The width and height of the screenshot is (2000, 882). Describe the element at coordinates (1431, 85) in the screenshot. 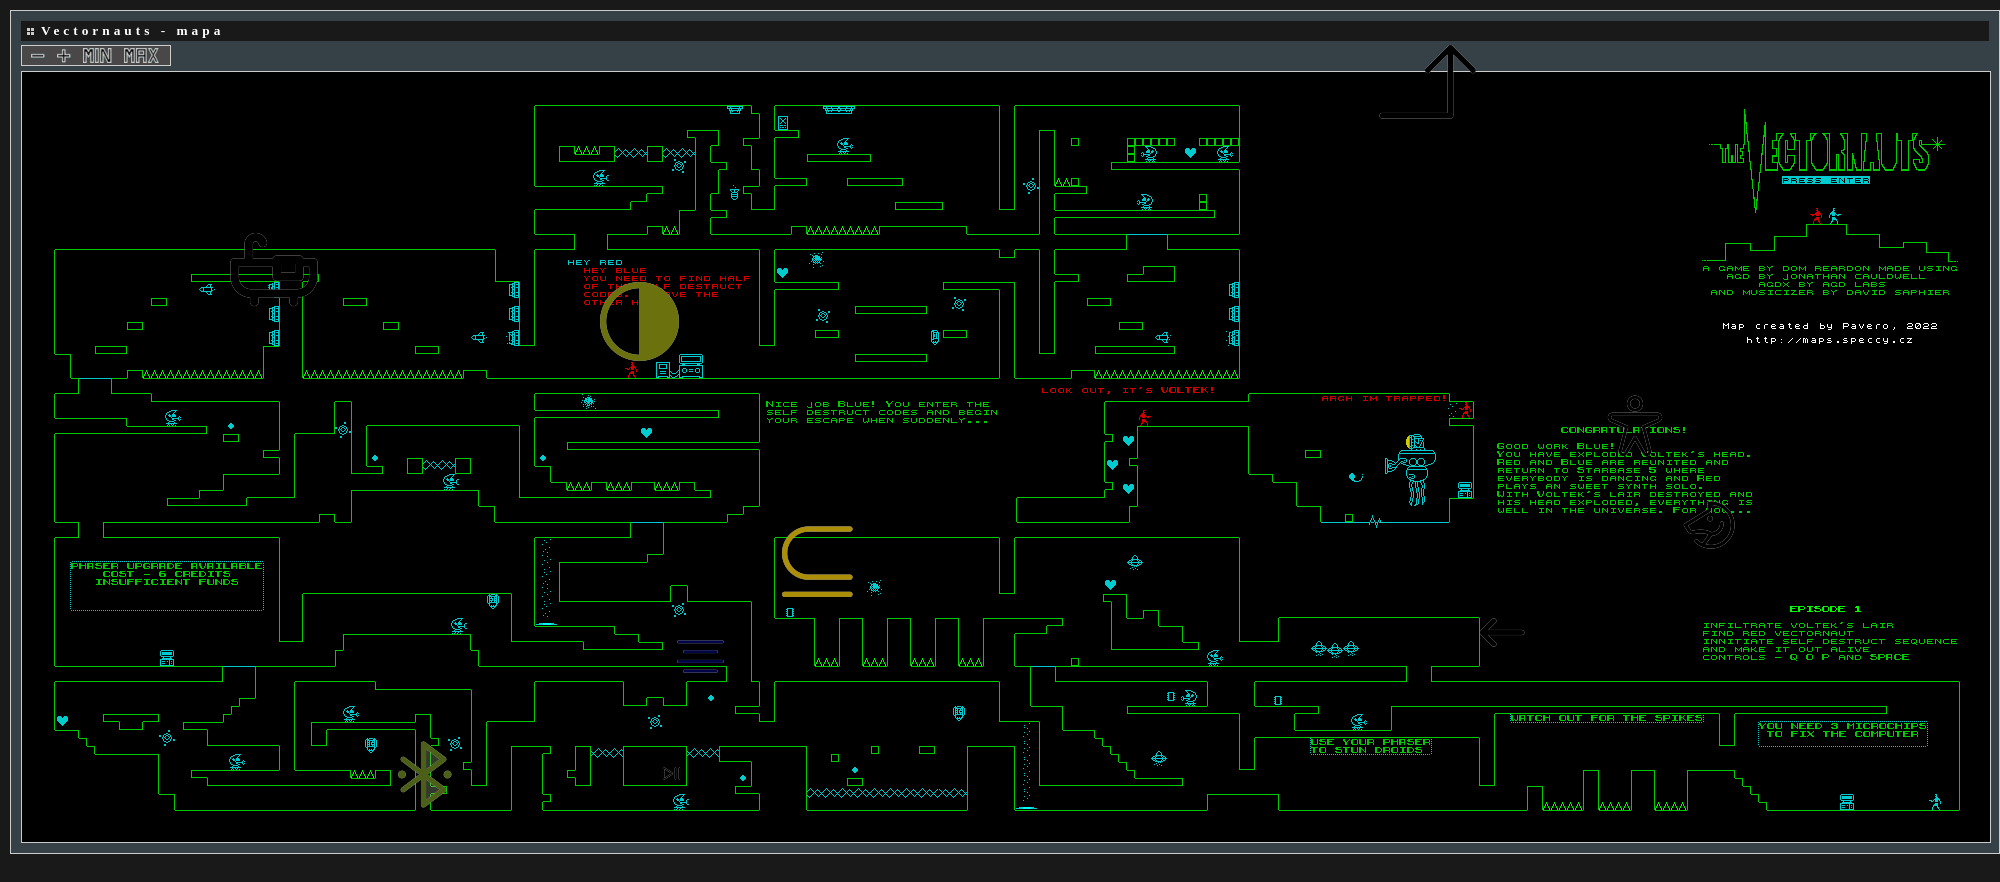

I see `move item up and to the right` at that location.